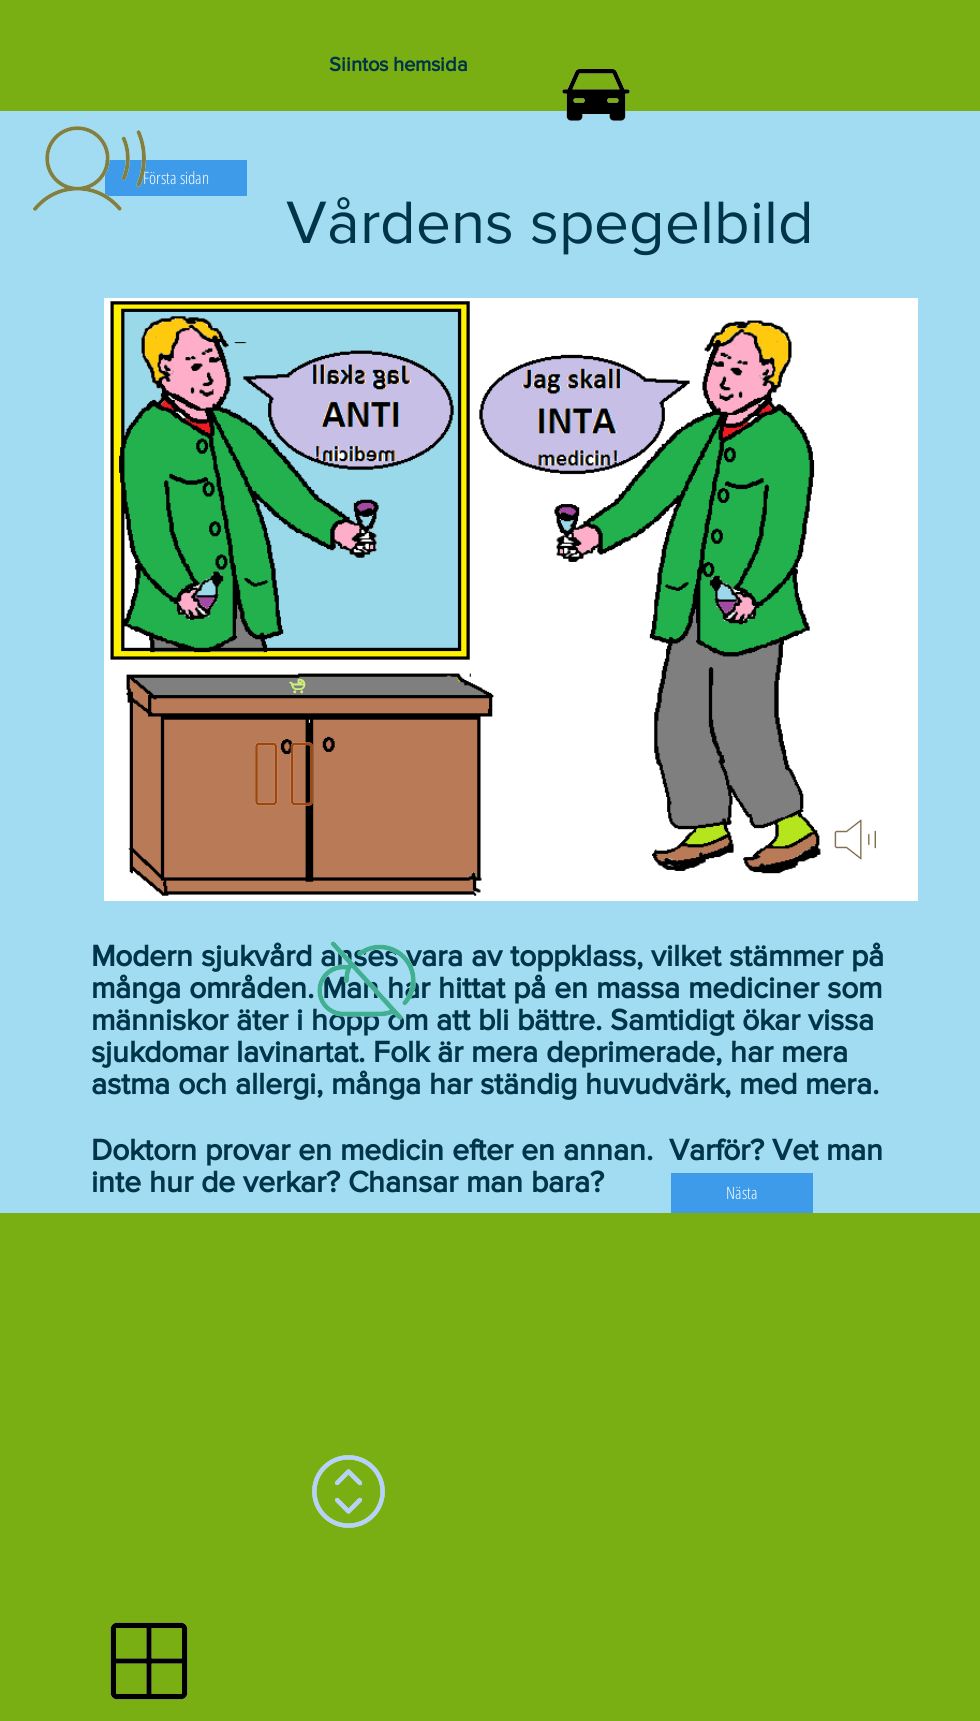 This screenshot has width=980, height=1721. What do you see at coordinates (284, 774) in the screenshot?
I see `pause media playback` at bounding box center [284, 774].